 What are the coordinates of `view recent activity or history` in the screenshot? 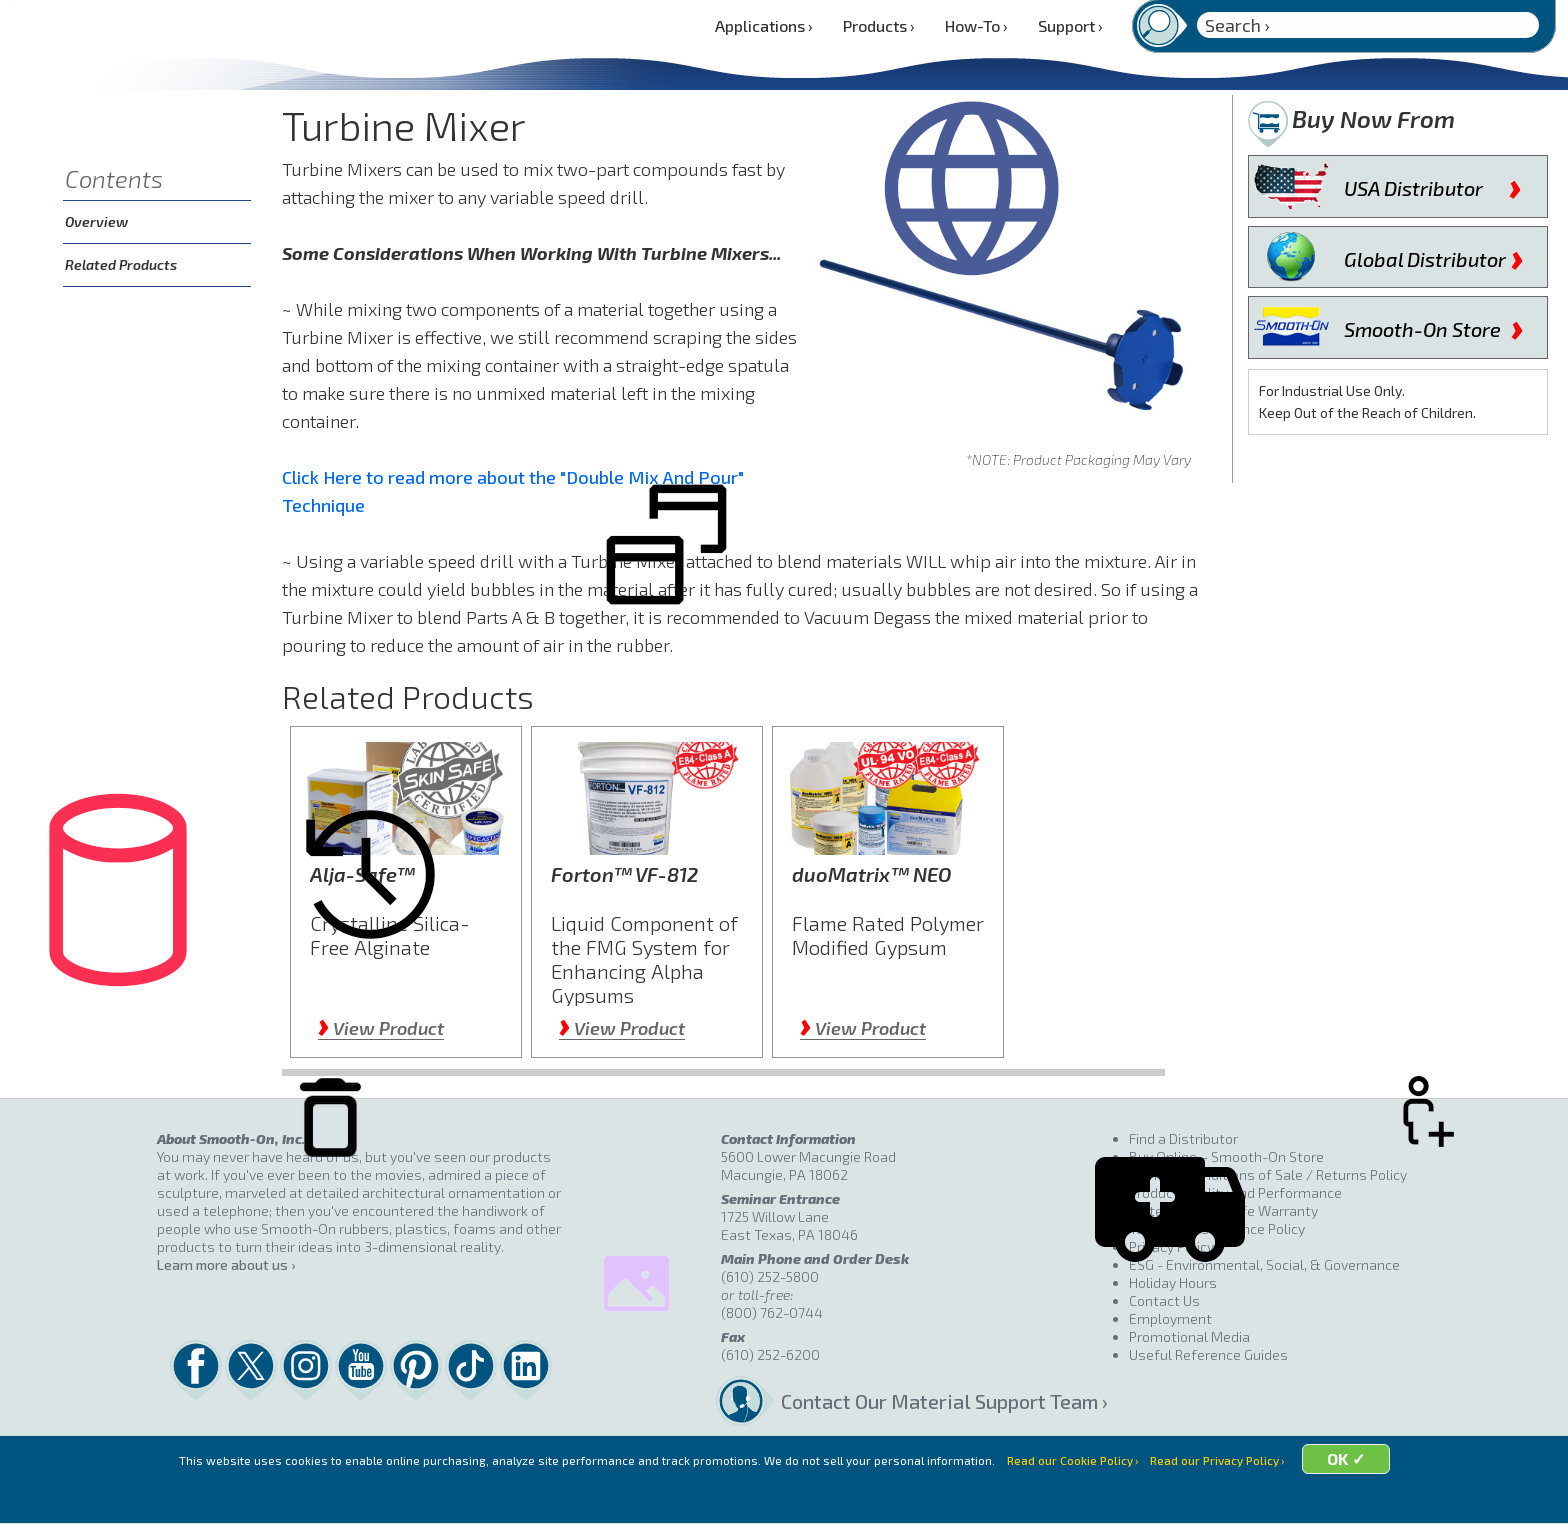 It's located at (370, 874).